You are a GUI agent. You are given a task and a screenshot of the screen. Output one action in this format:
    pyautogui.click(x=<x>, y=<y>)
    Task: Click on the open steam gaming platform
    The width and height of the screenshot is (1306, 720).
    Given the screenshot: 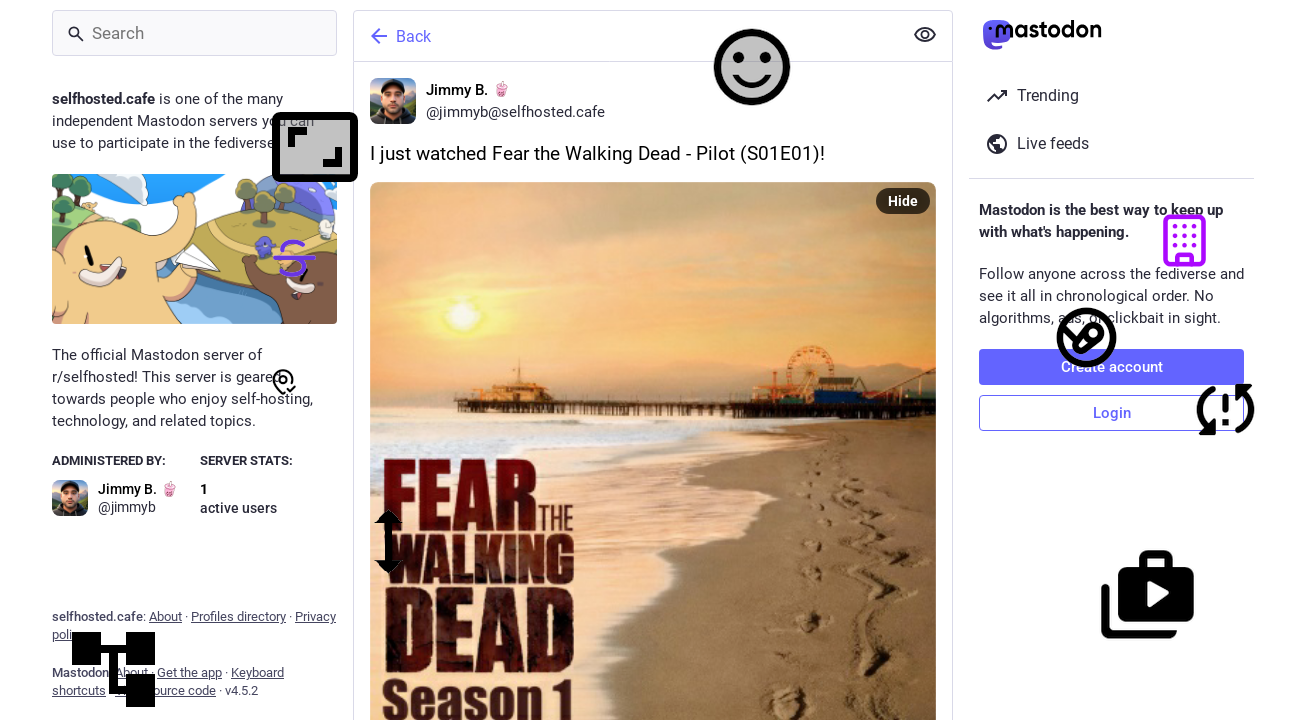 What is the action you would take?
    pyautogui.click(x=1086, y=337)
    